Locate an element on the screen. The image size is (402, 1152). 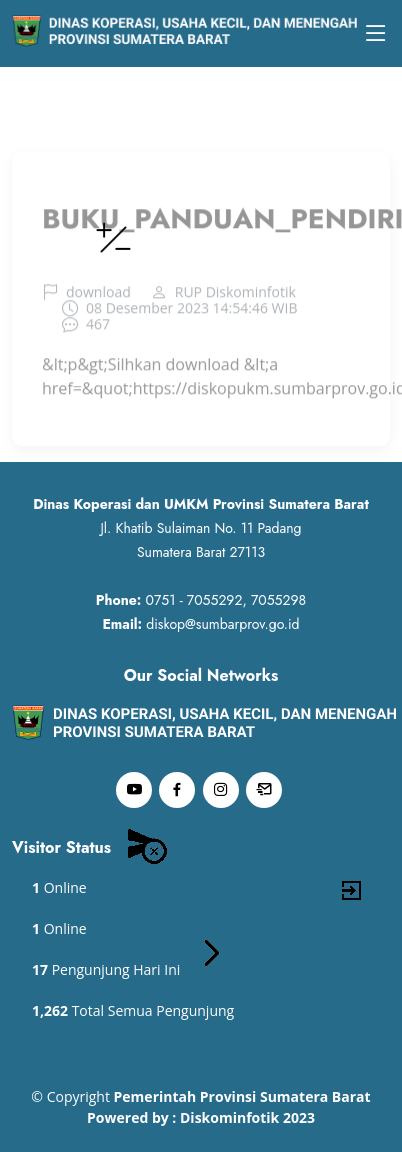
log out of the current account is located at coordinates (351, 890).